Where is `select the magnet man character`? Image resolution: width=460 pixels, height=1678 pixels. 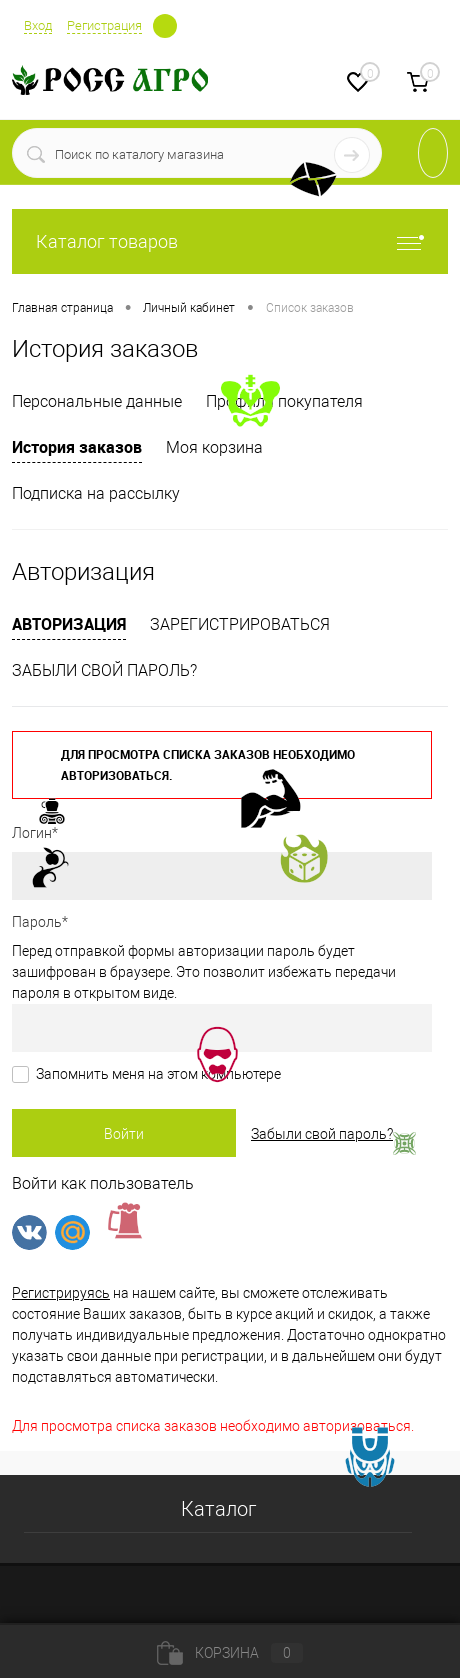
select the magnet man character is located at coordinates (370, 1457).